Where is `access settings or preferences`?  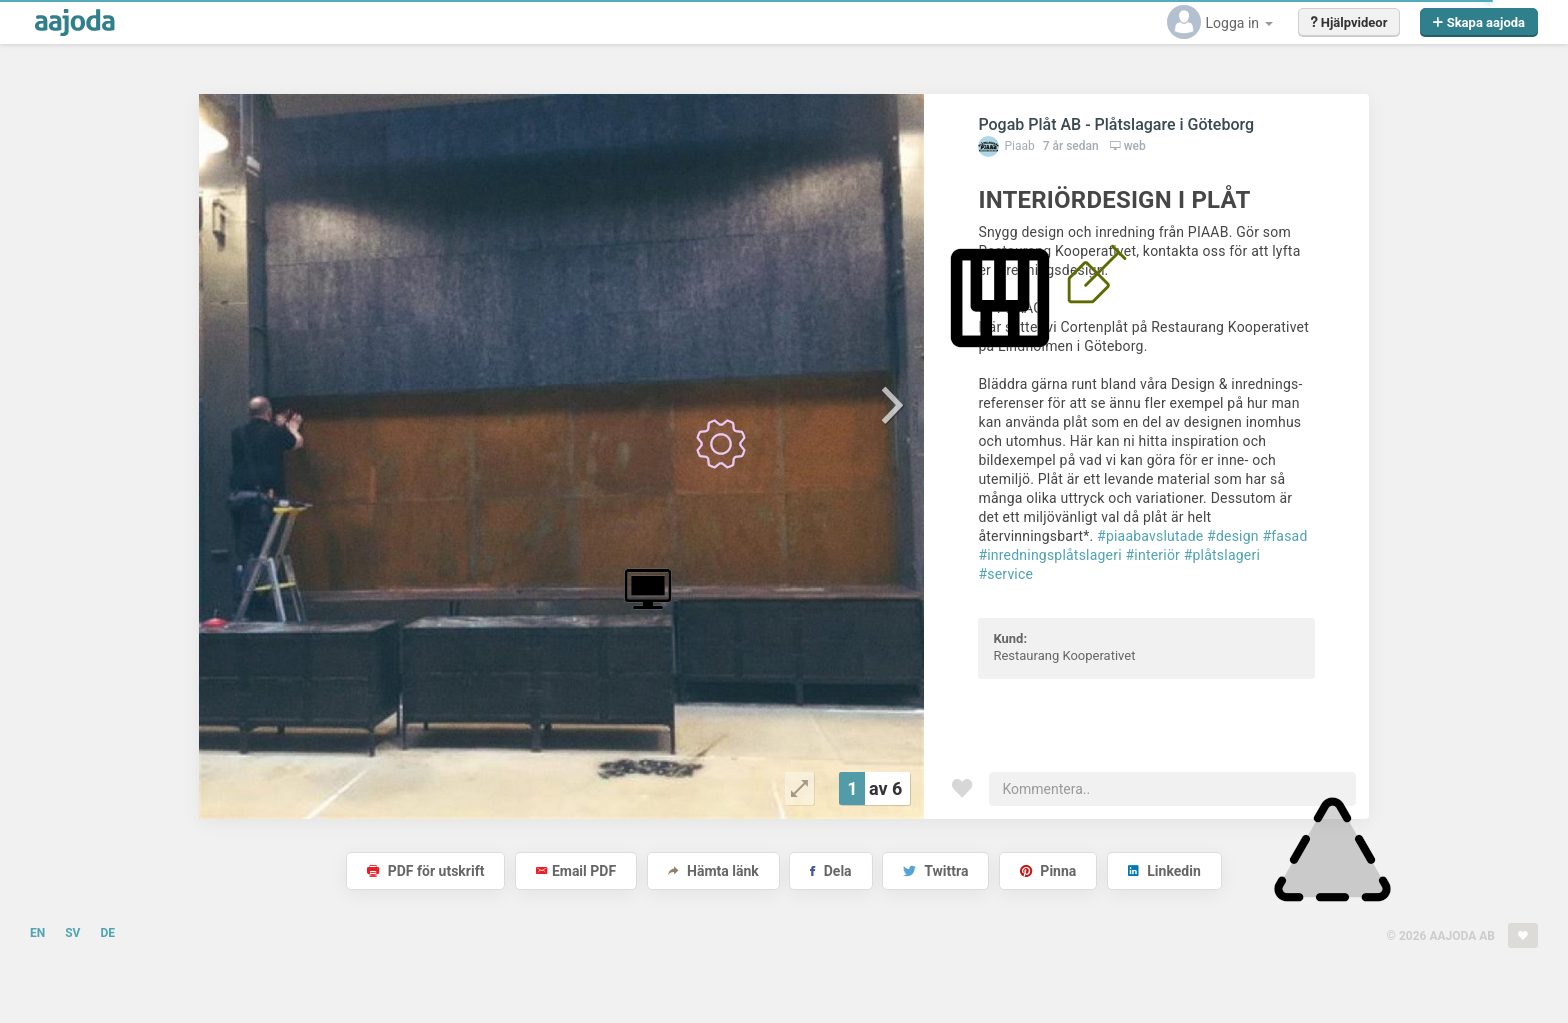
access settings or preferences is located at coordinates (721, 444).